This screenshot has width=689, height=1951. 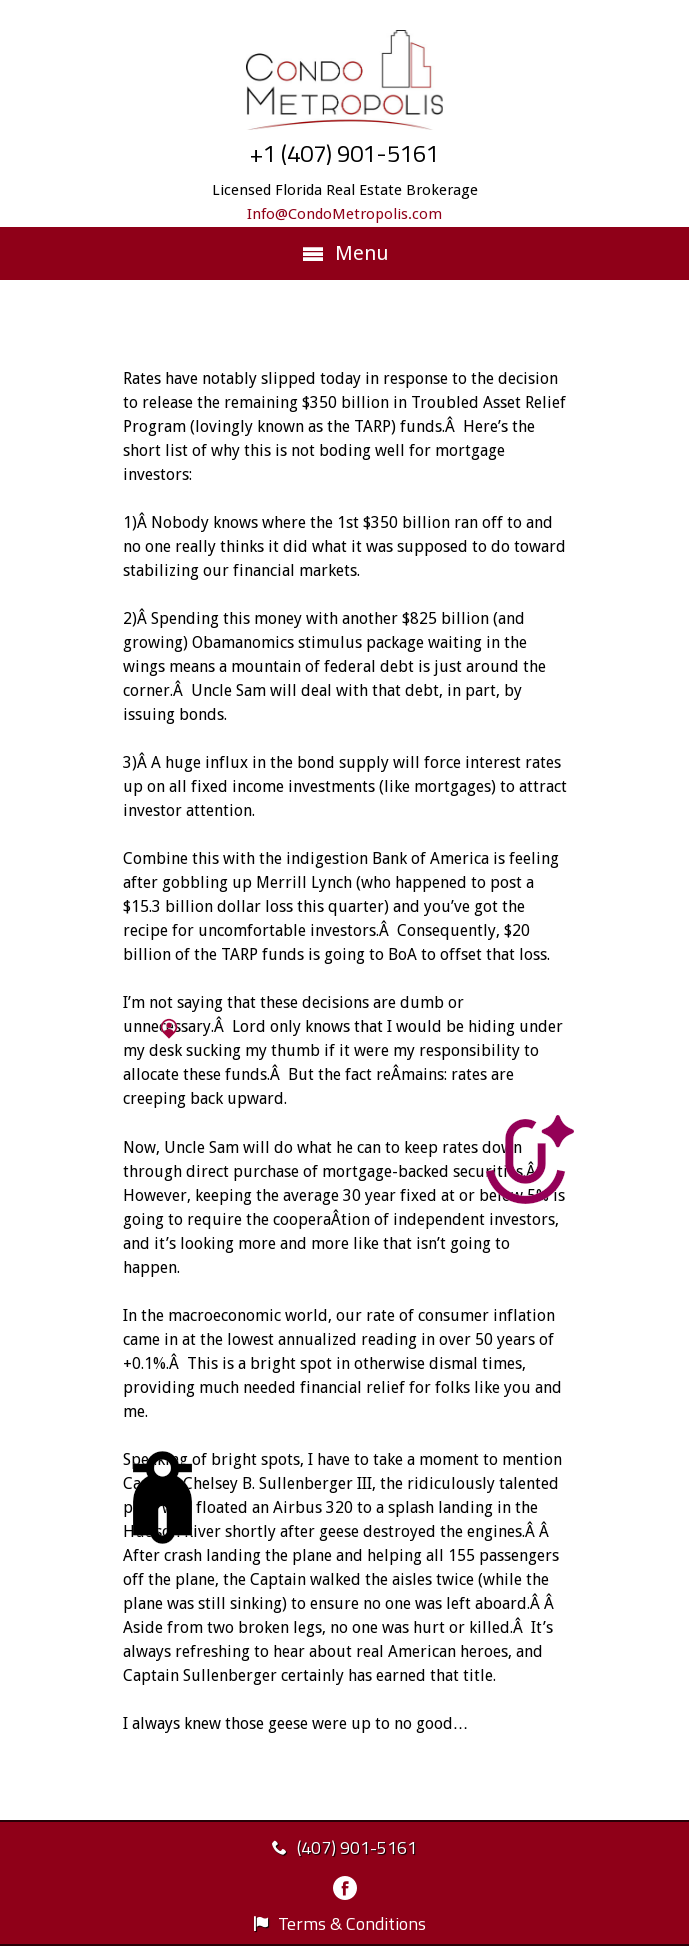 What do you see at coordinates (169, 1028) in the screenshot?
I see `view a user's location on the map` at bounding box center [169, 1028].